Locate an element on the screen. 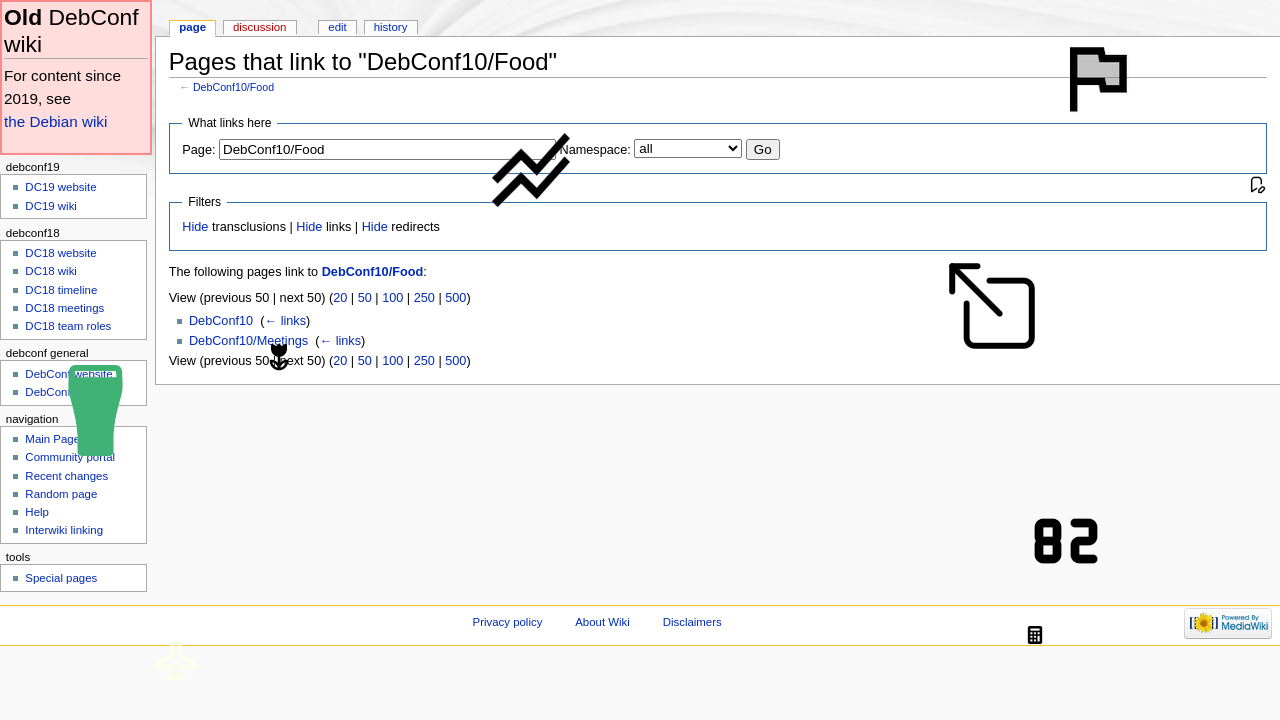  view stacked line chart data is located at coordinates (531, 170).